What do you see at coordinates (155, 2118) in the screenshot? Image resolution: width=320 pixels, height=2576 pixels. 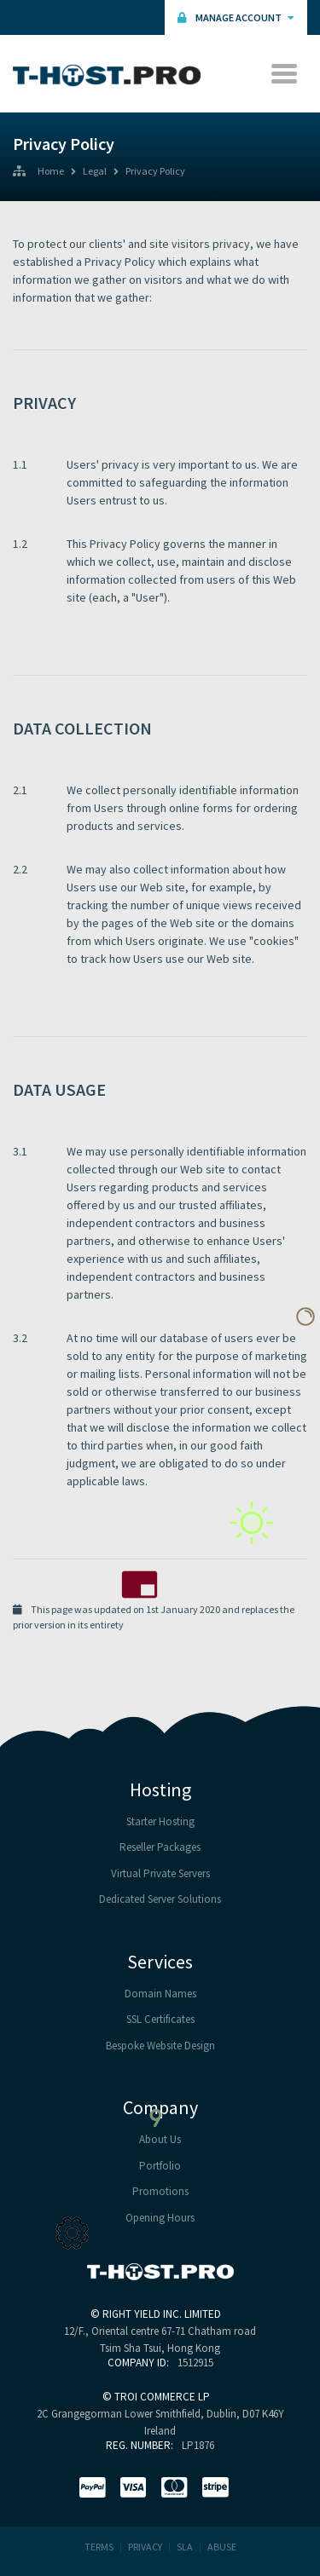 I see `indicates the number nine in a list or sequence` at bounding box center [155, 2118].